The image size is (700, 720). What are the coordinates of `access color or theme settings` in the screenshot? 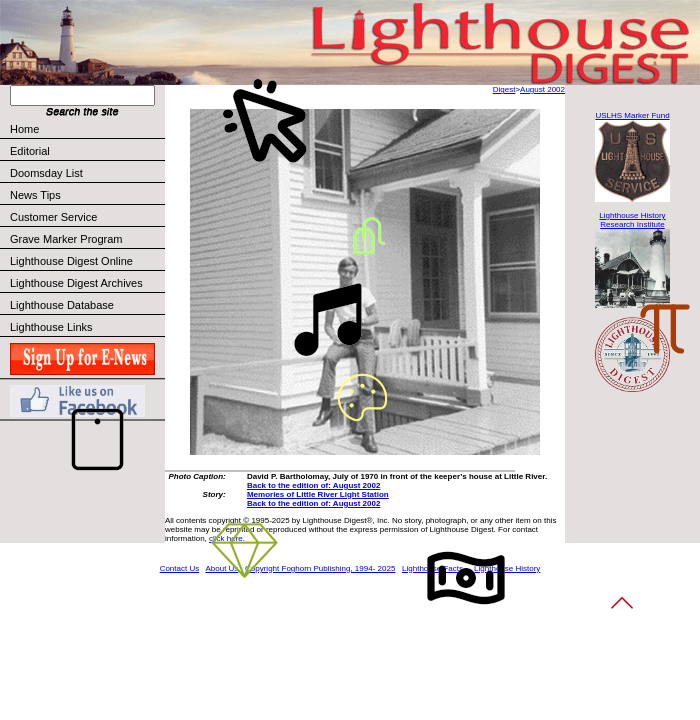 It's located at (362, 398).